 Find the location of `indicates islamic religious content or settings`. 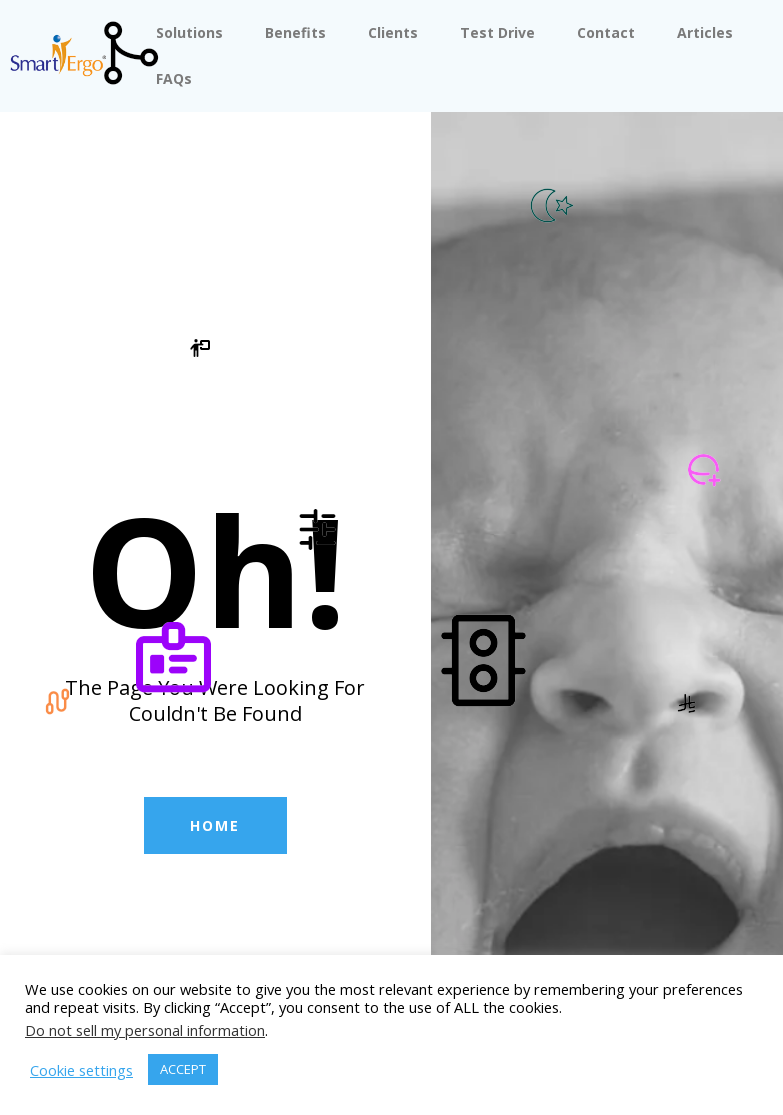

indicates islamic religious content or settings is located at coordinates (550, 205).